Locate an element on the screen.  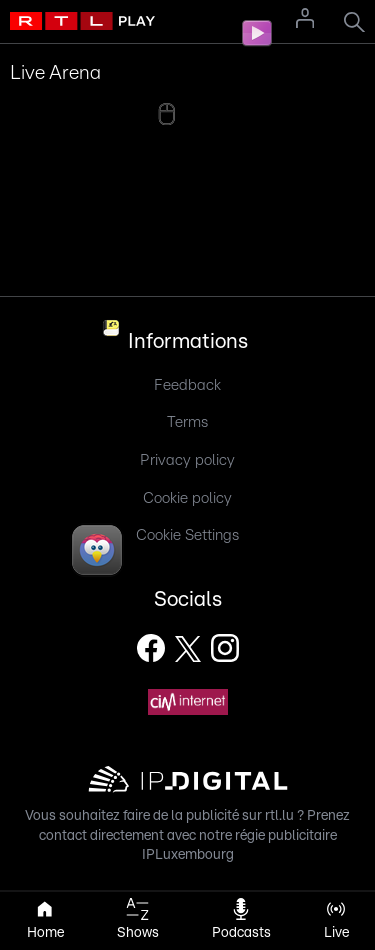
open the manuals app is located at coordinates (111, 328).